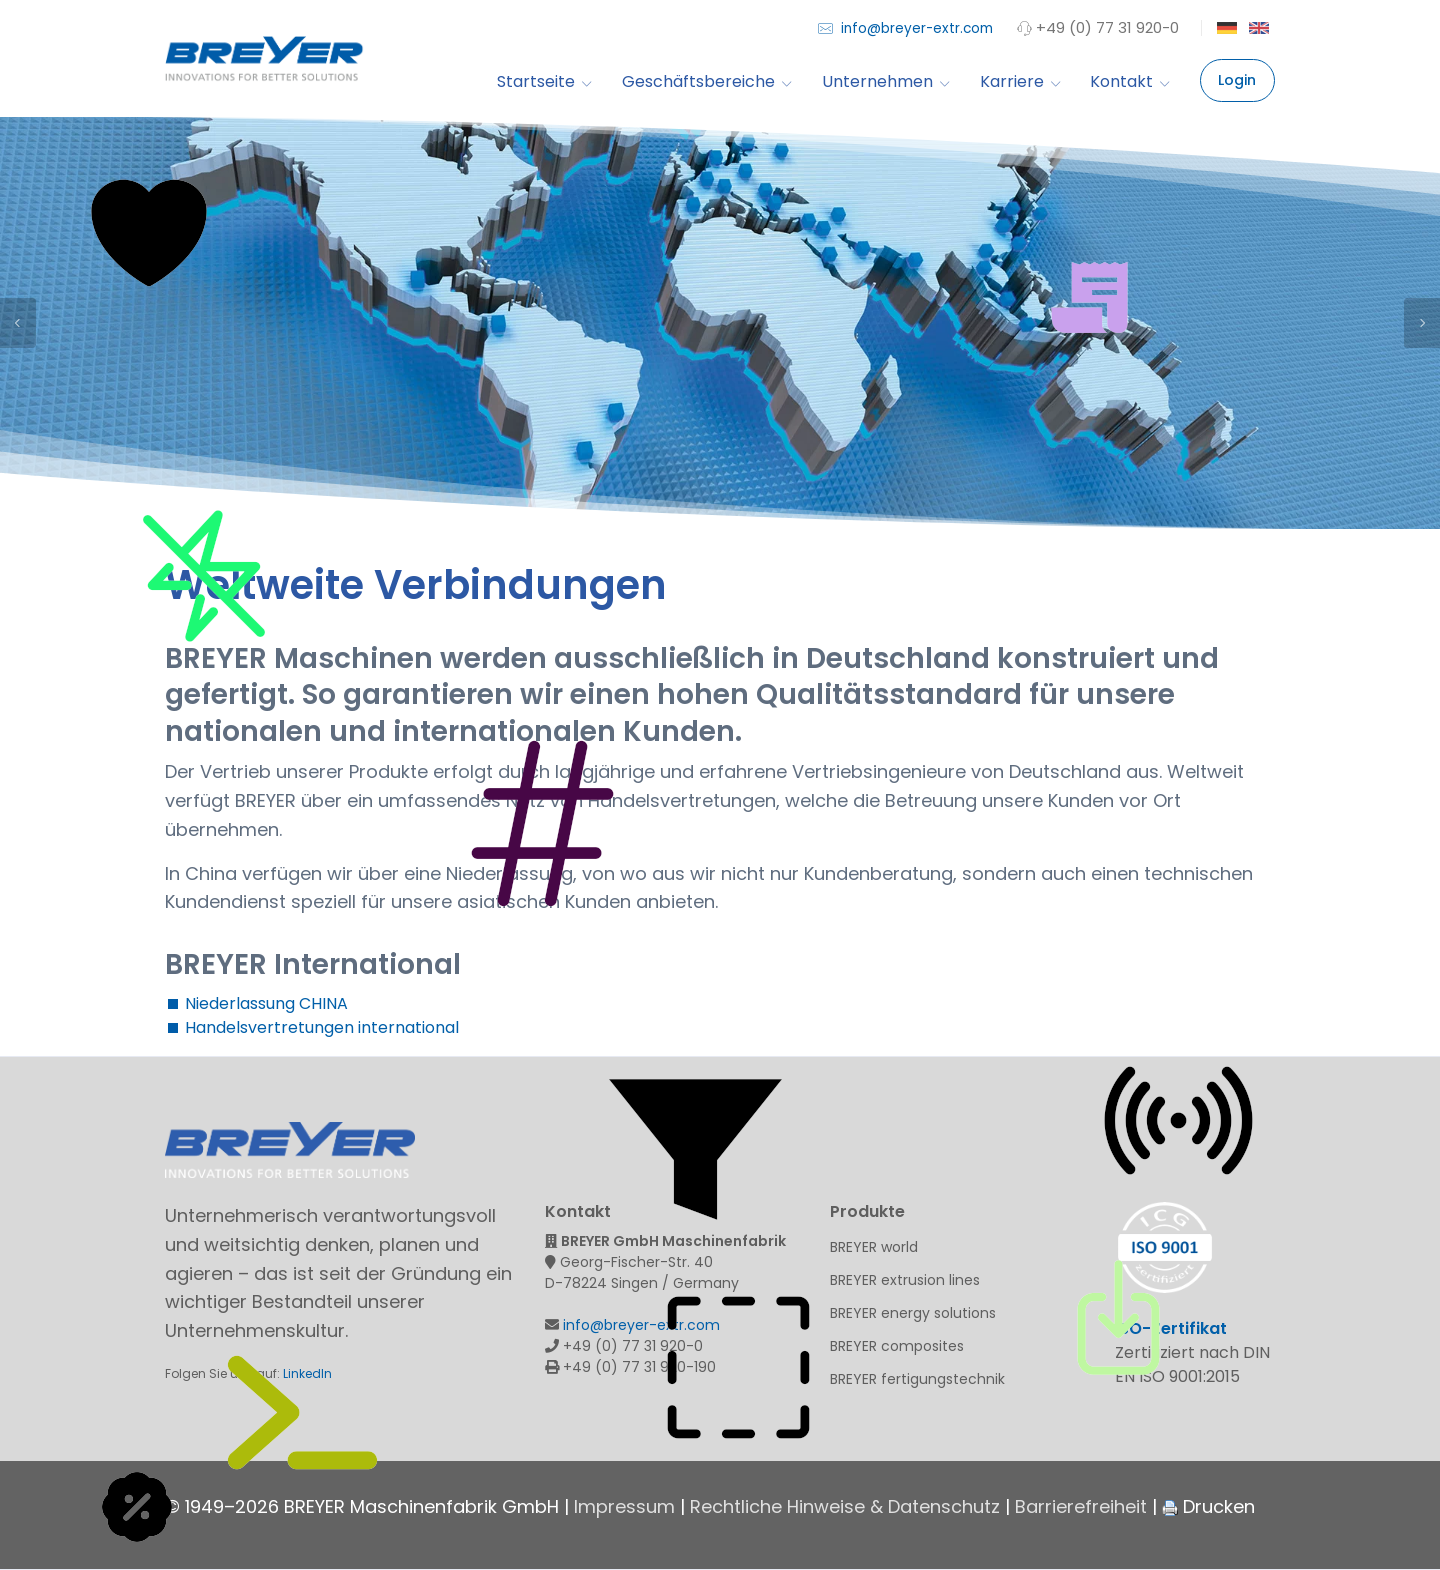 The image size is (1440, 1570). I want to click on view purchase receipt or transaction history, so click(1089, 297).